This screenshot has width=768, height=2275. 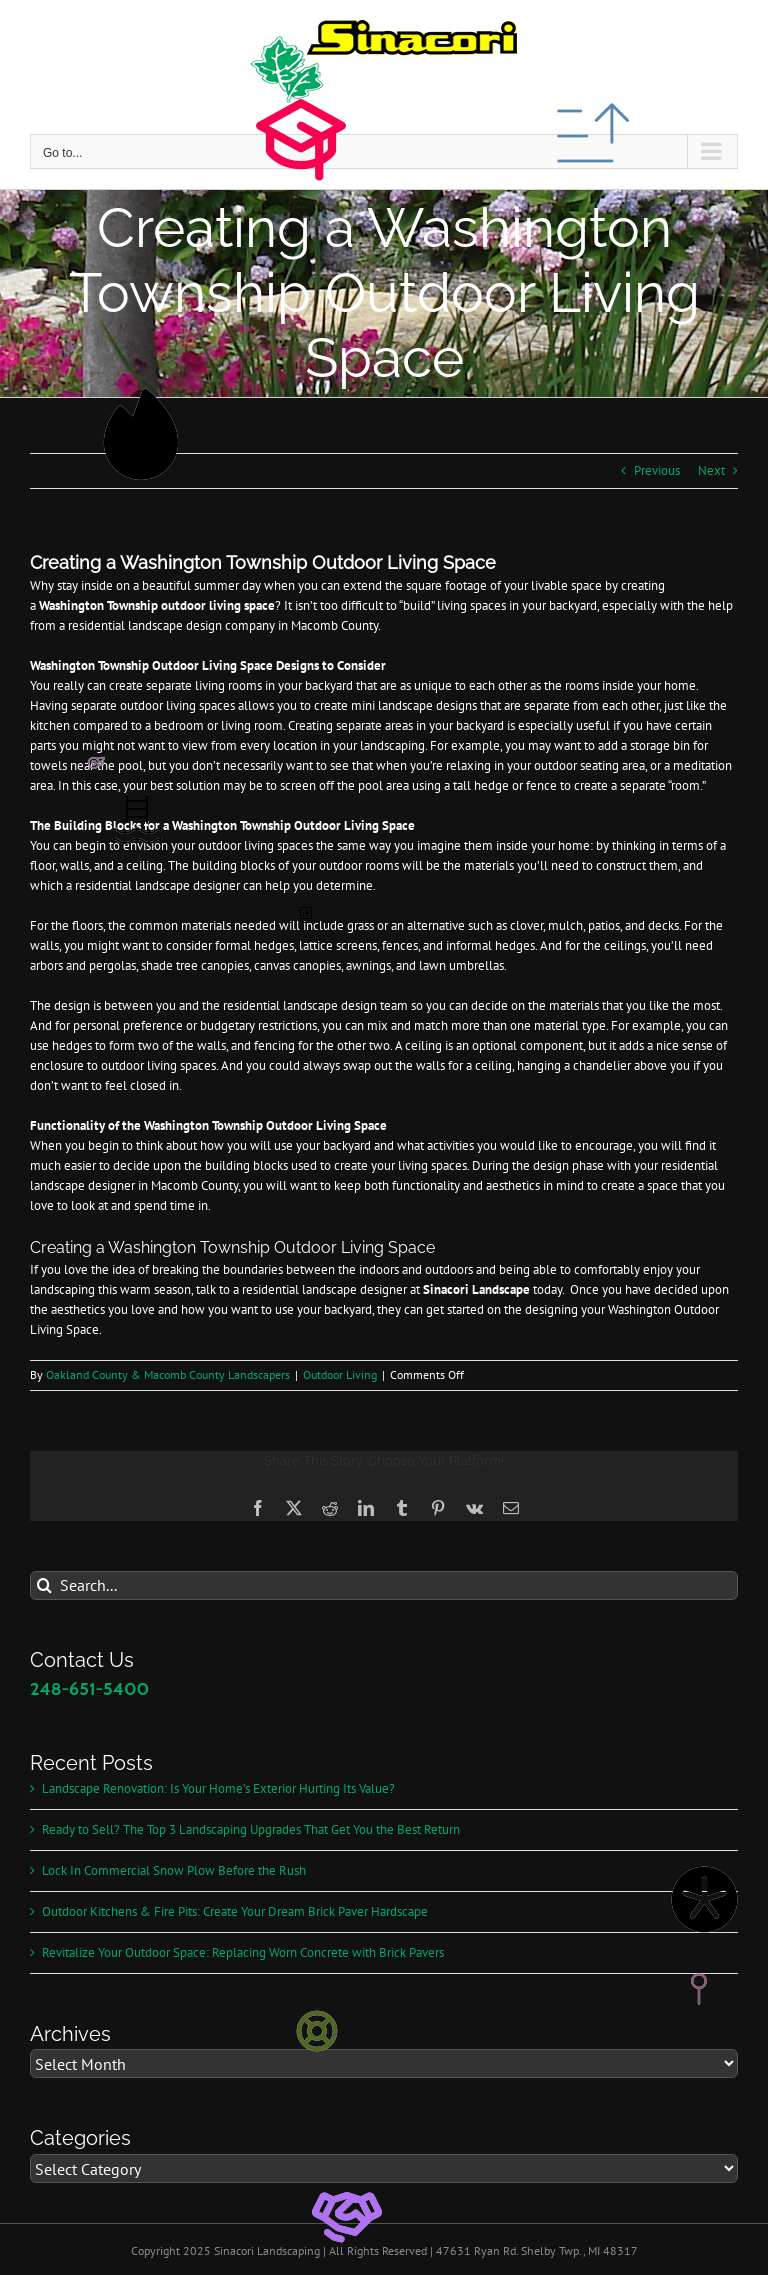 I want to click on access help or support resources, so click(x=317, y=2031).